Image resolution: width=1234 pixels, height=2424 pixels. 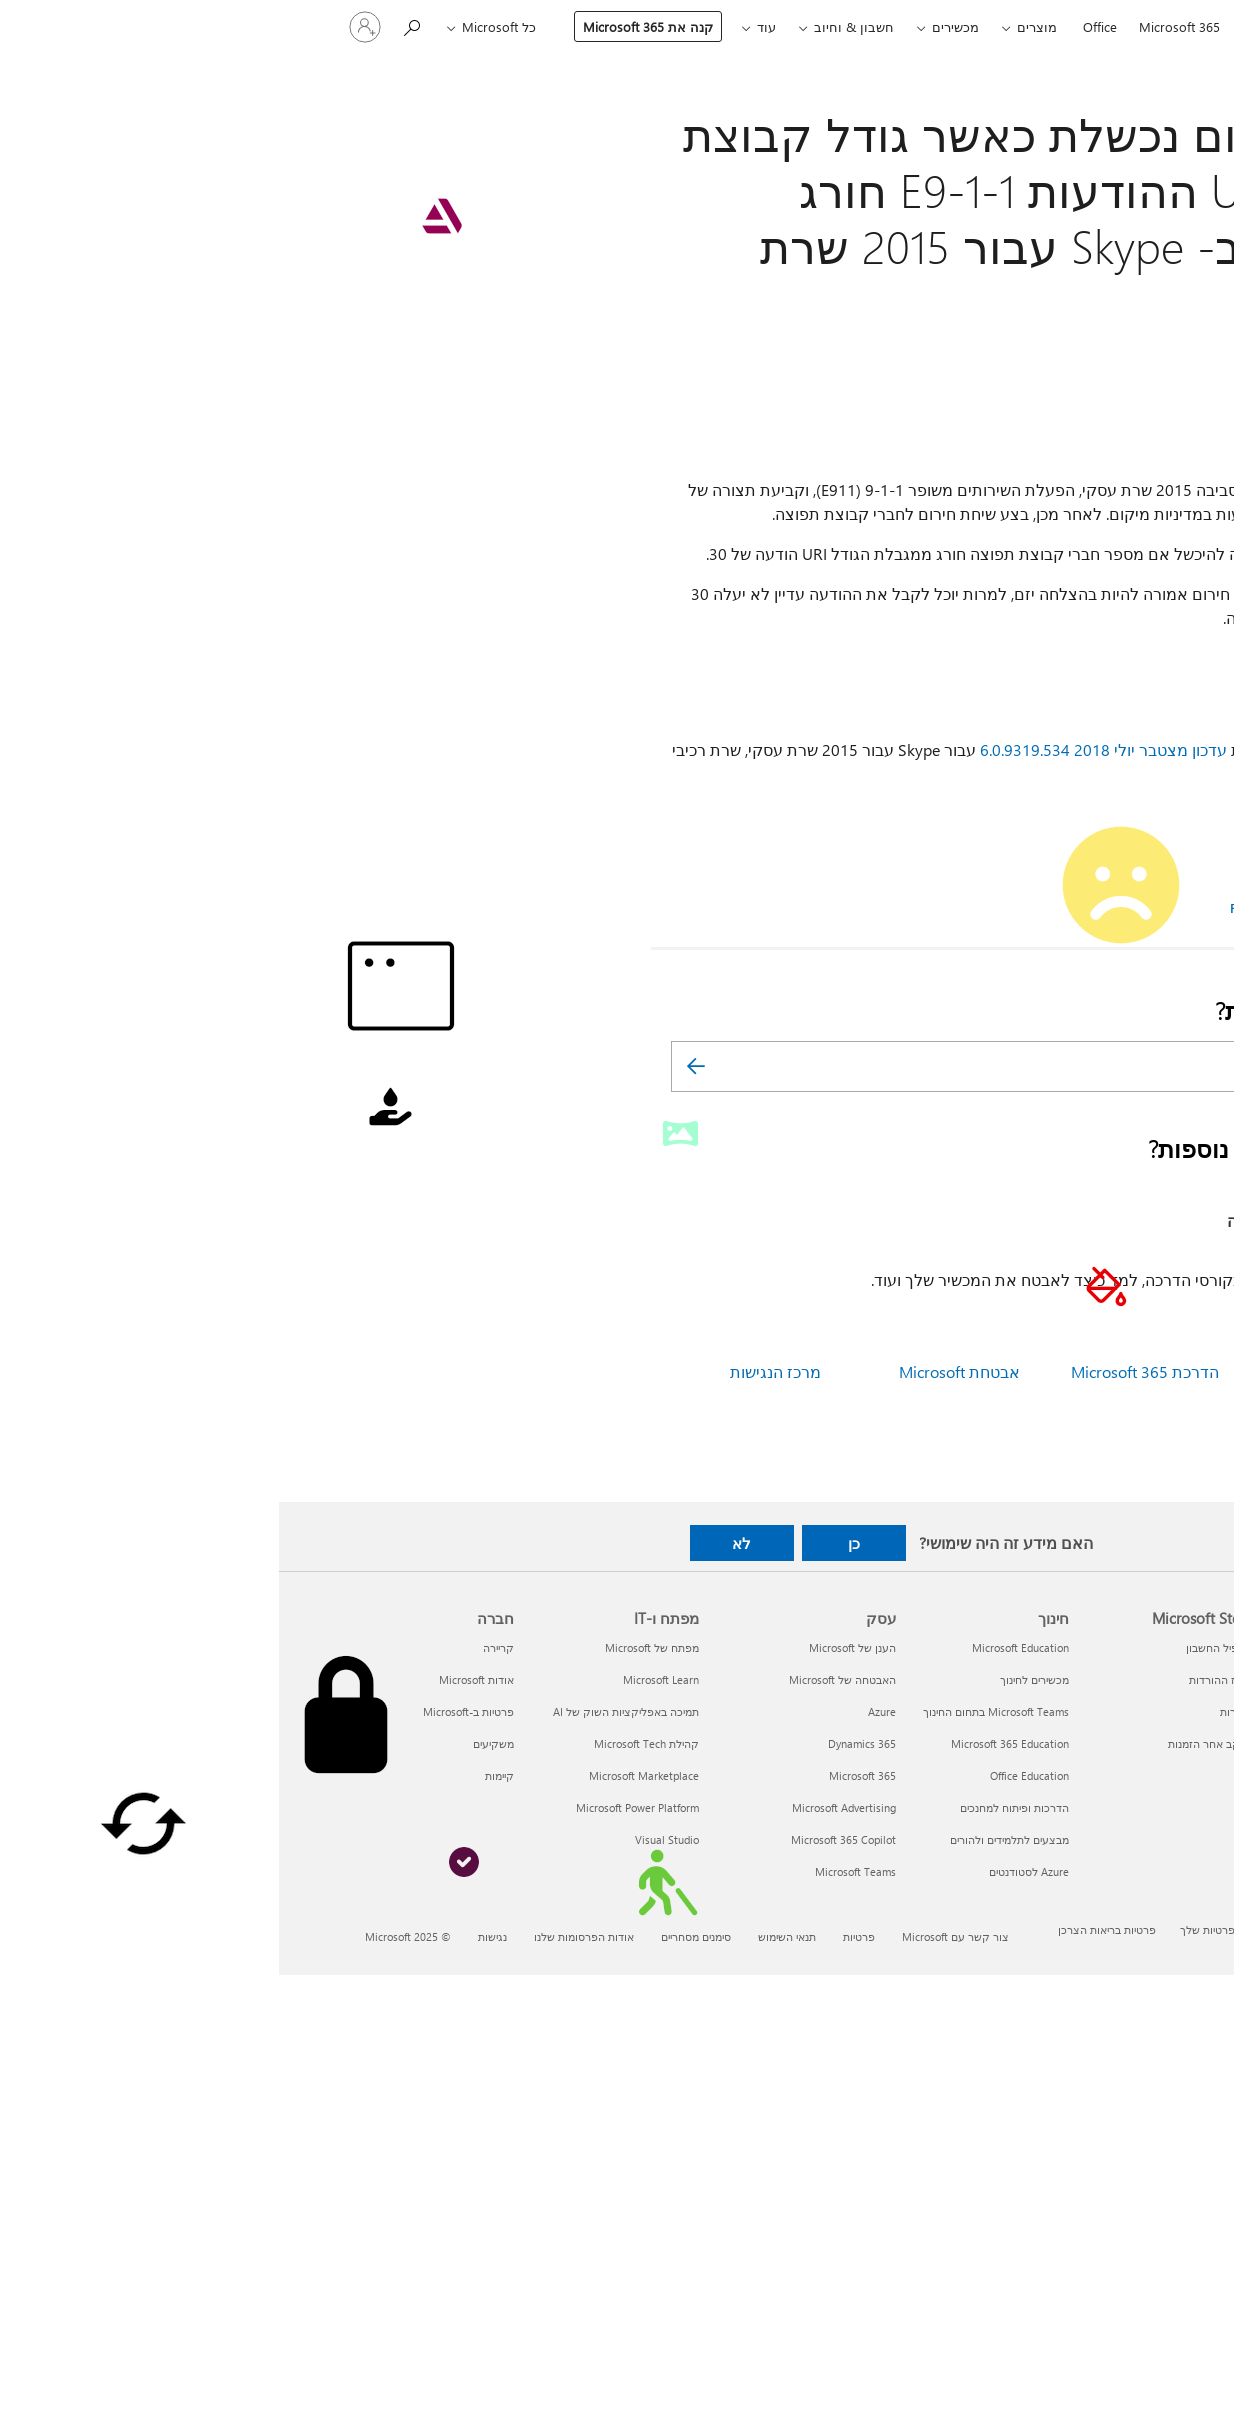 What do you see at coordinates (143, 1823) in the screenshot?
I see `refresh or reload content` at bounding box center [143, 1823].